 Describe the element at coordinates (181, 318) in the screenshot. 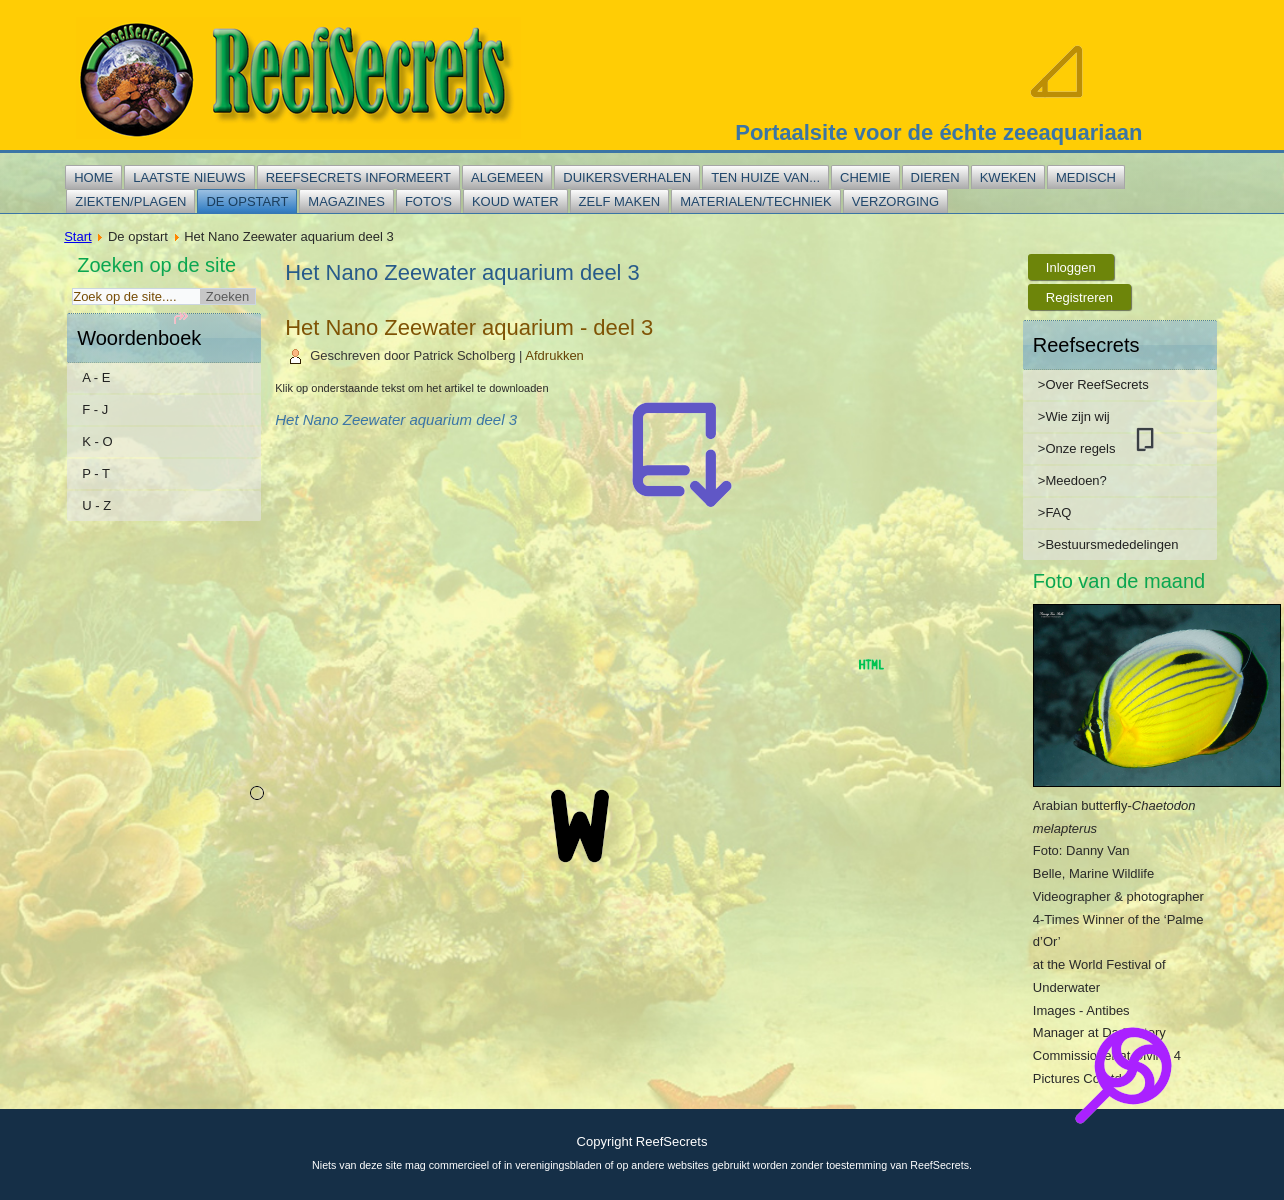

I see `forward message to multiple recipients` at that location.